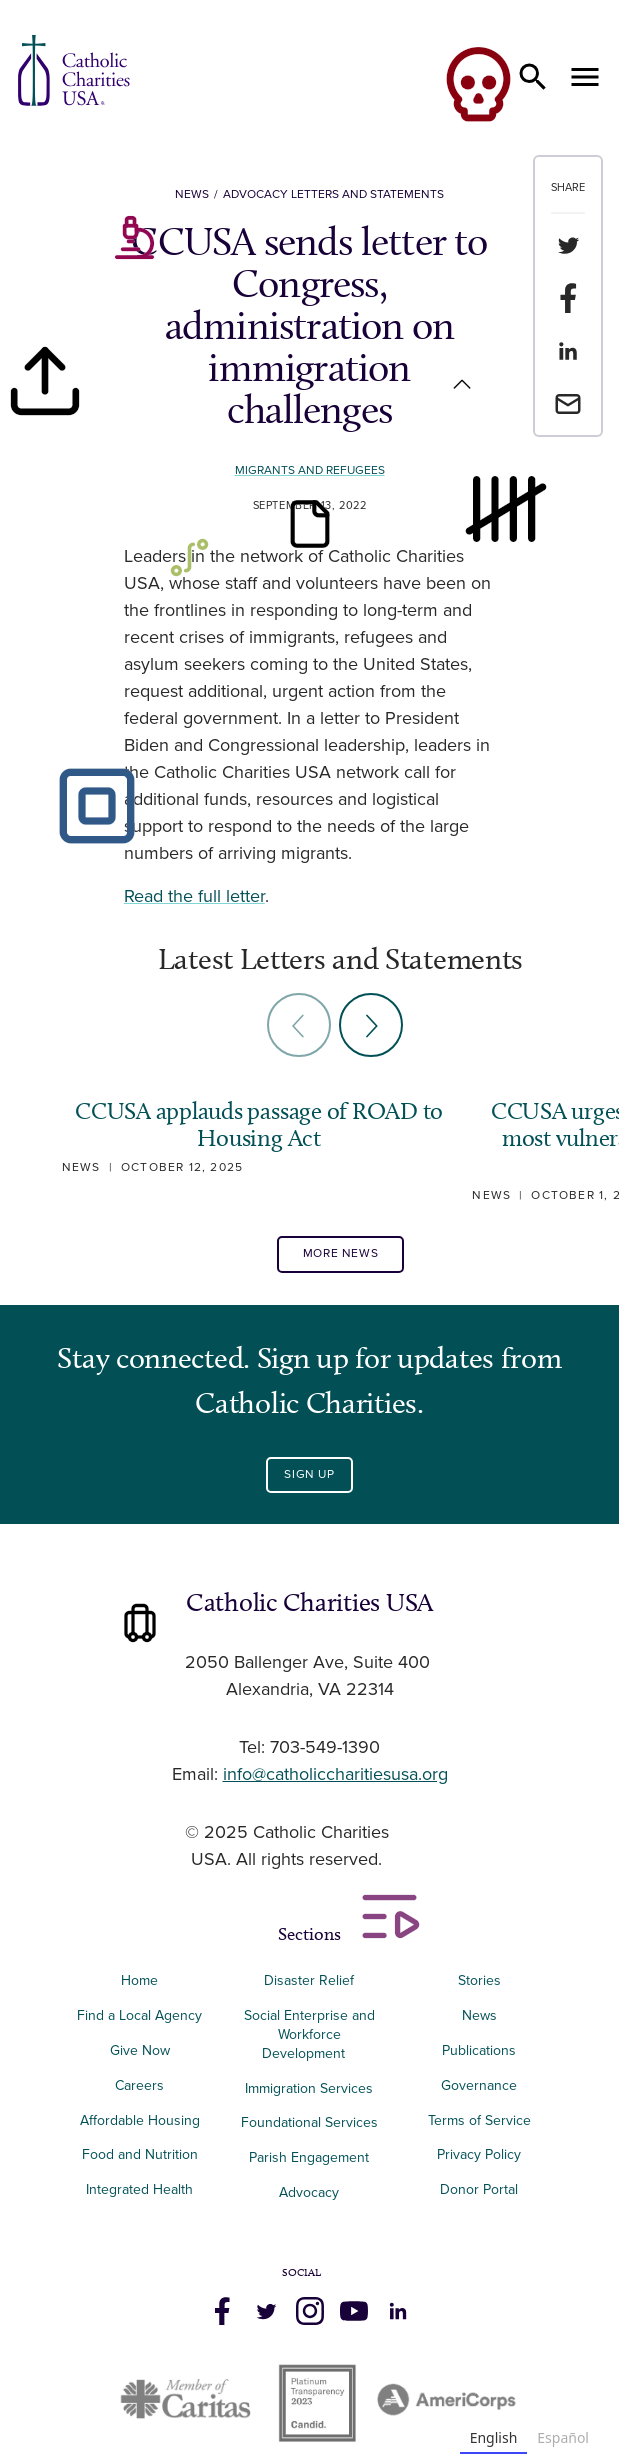 The image size is (619, 2458). I want to click on open or view a file, so click(310, 524).